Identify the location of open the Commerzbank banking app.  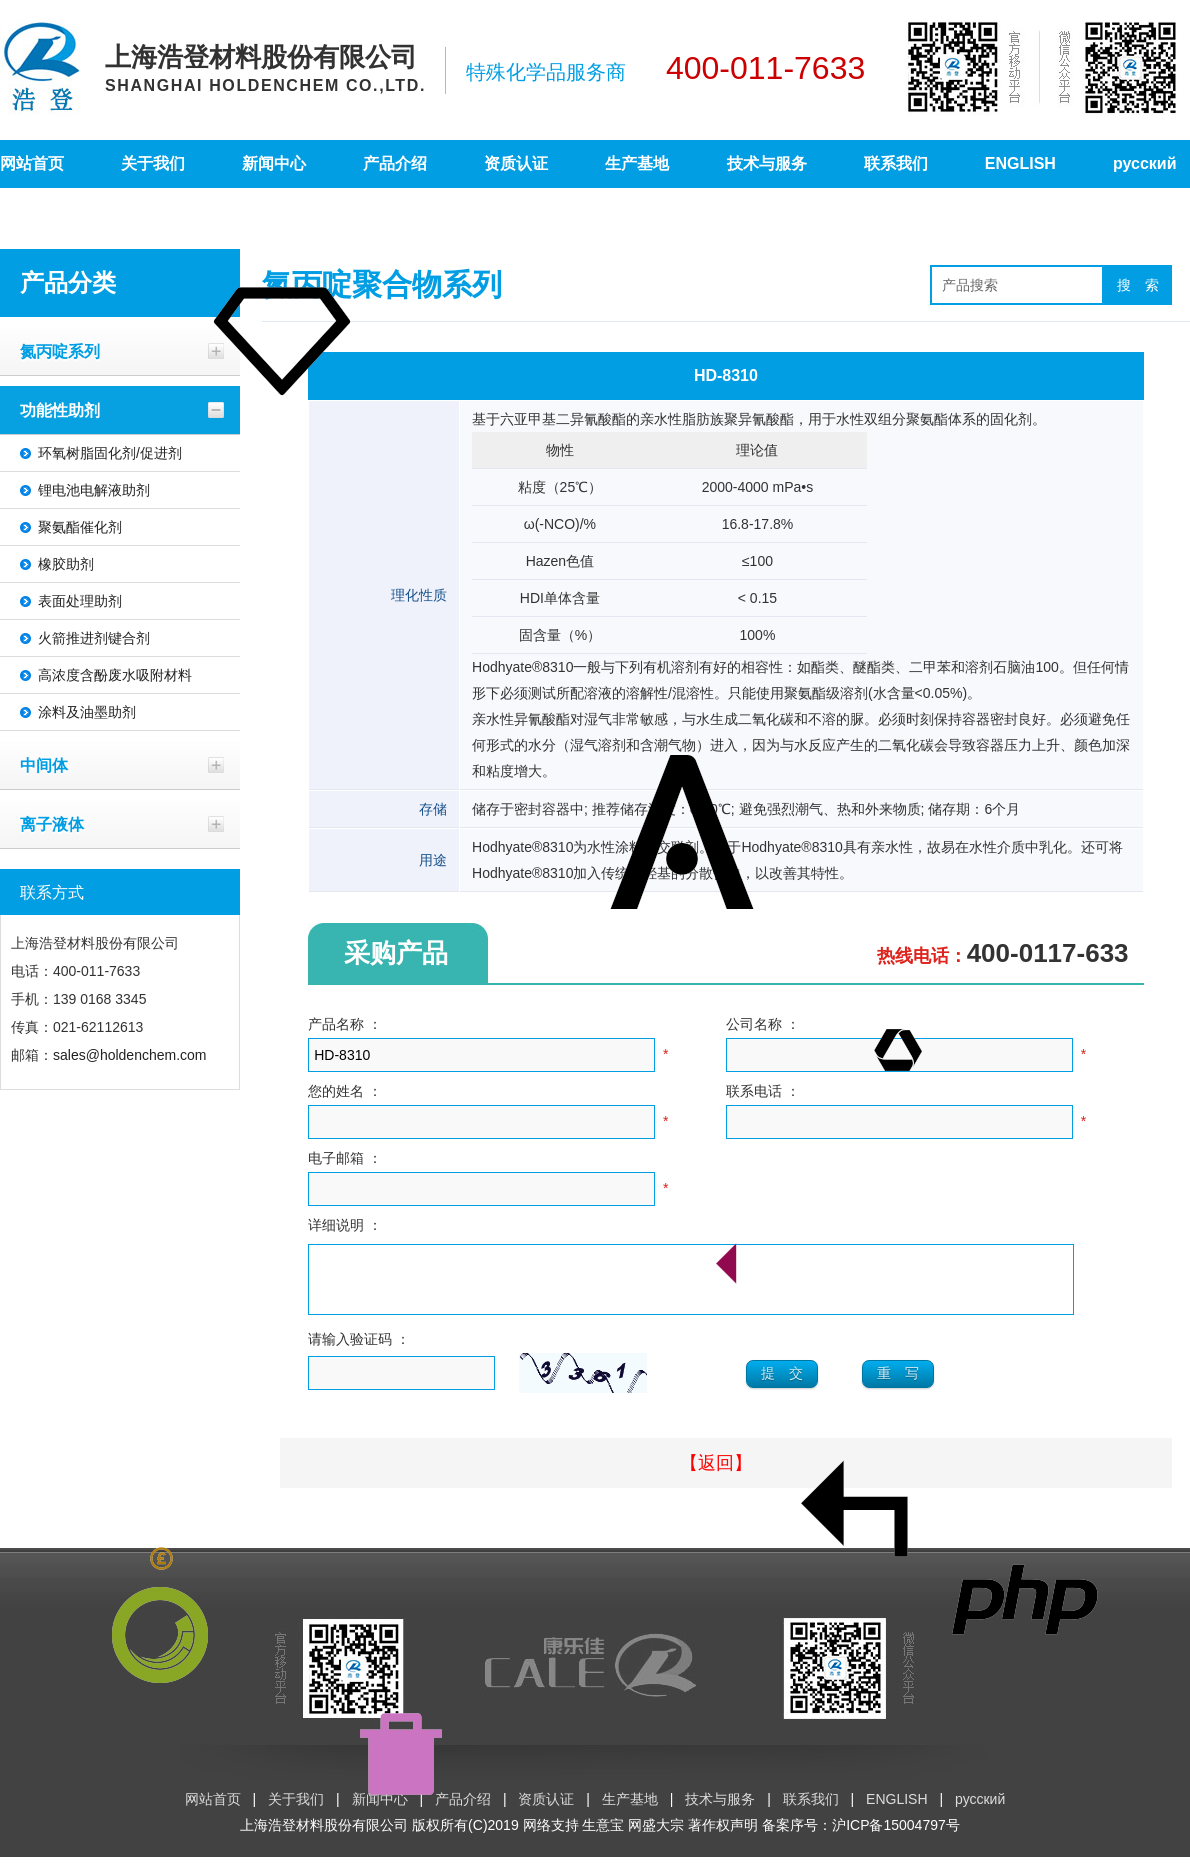
(898, 1050).